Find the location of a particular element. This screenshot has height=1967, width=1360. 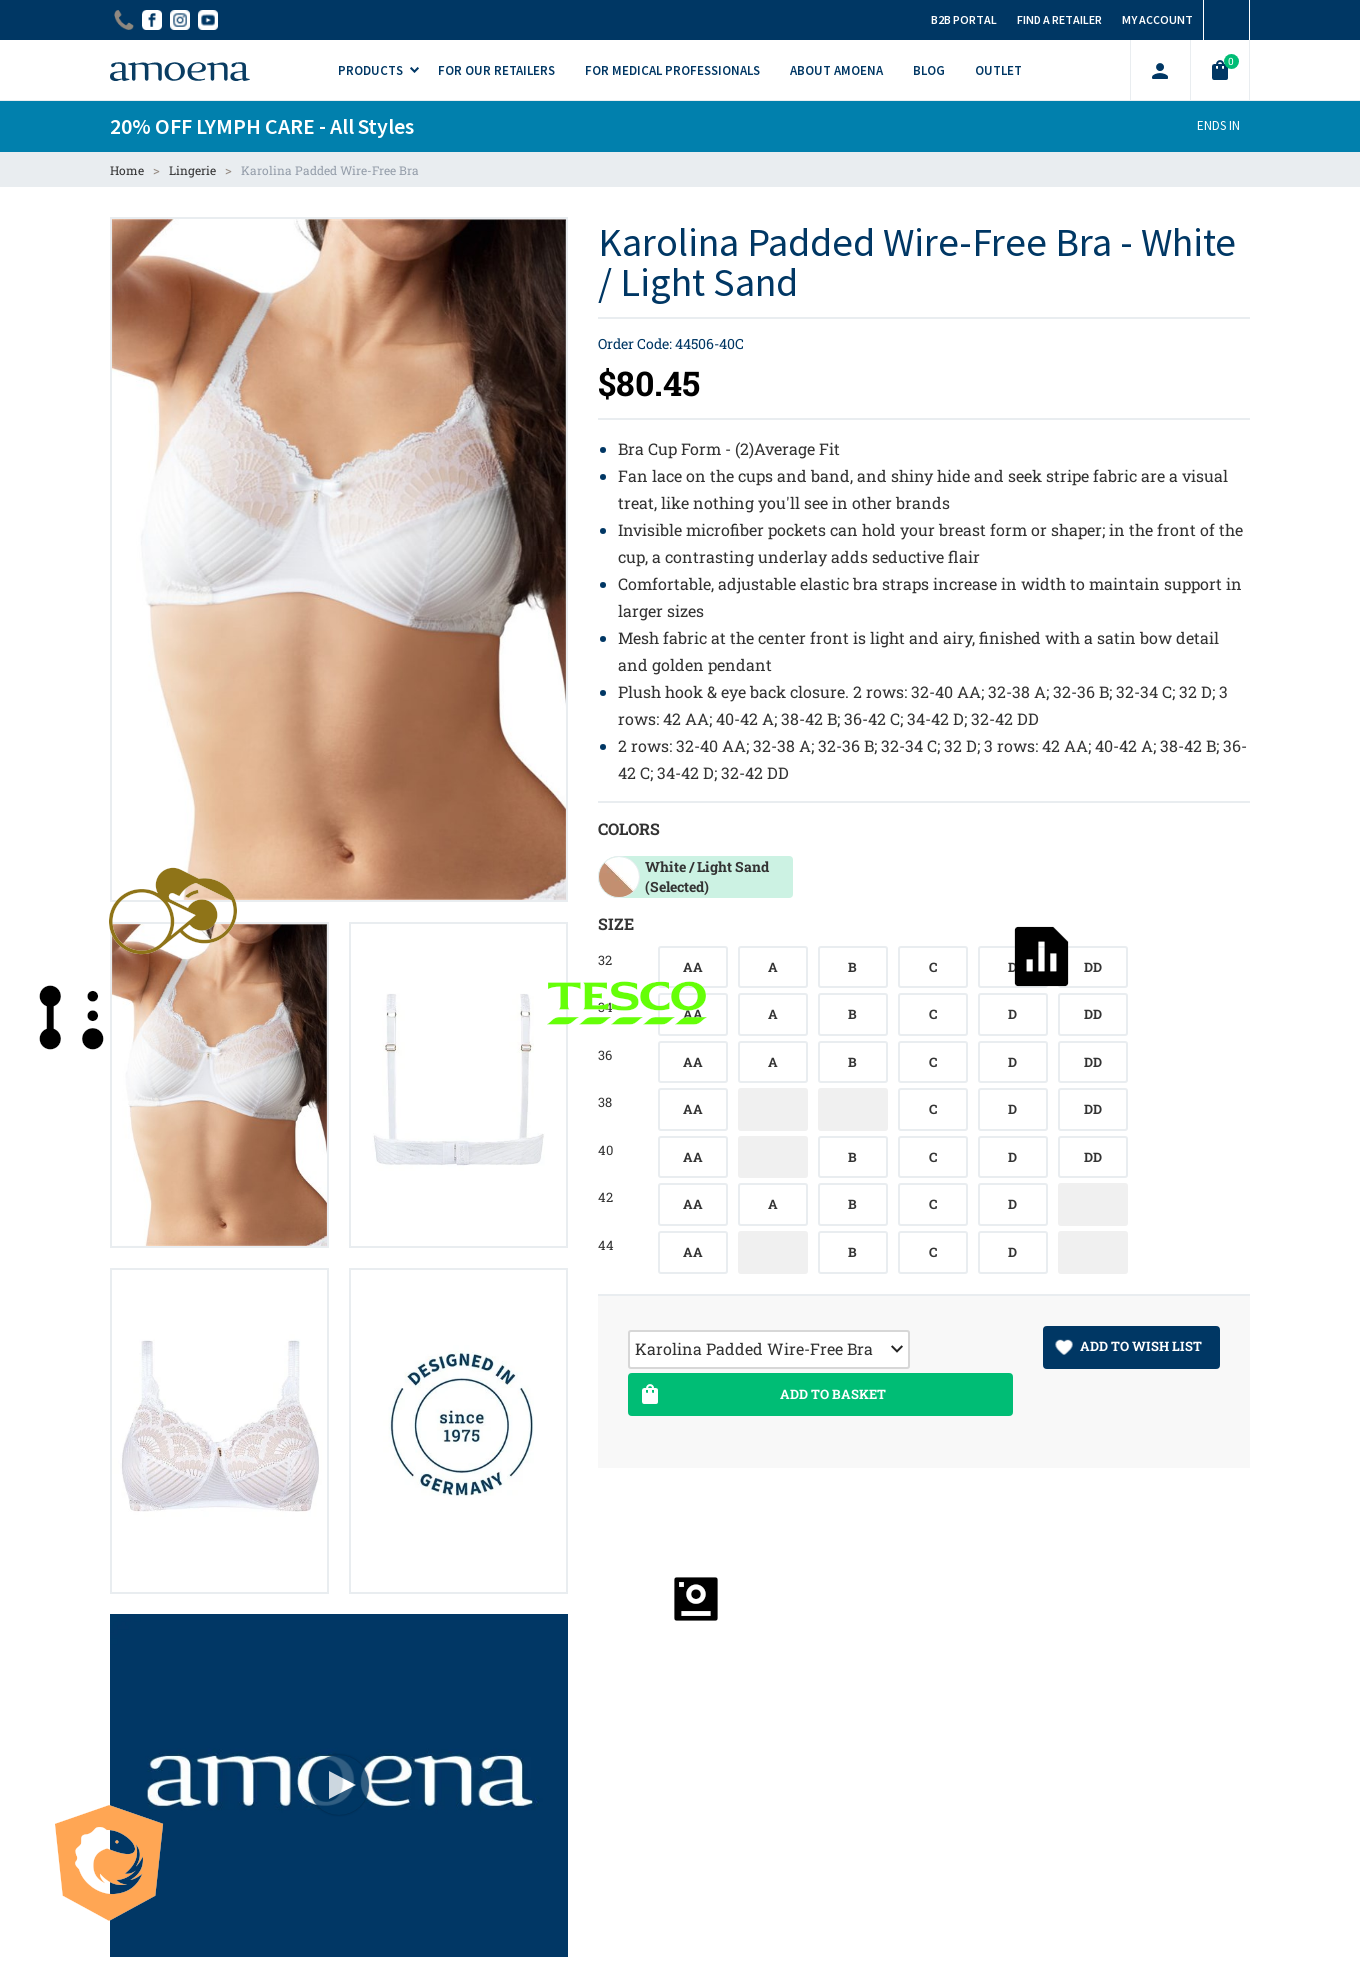

access polaroid or instant camera features is located at coordinates (696, 1599).